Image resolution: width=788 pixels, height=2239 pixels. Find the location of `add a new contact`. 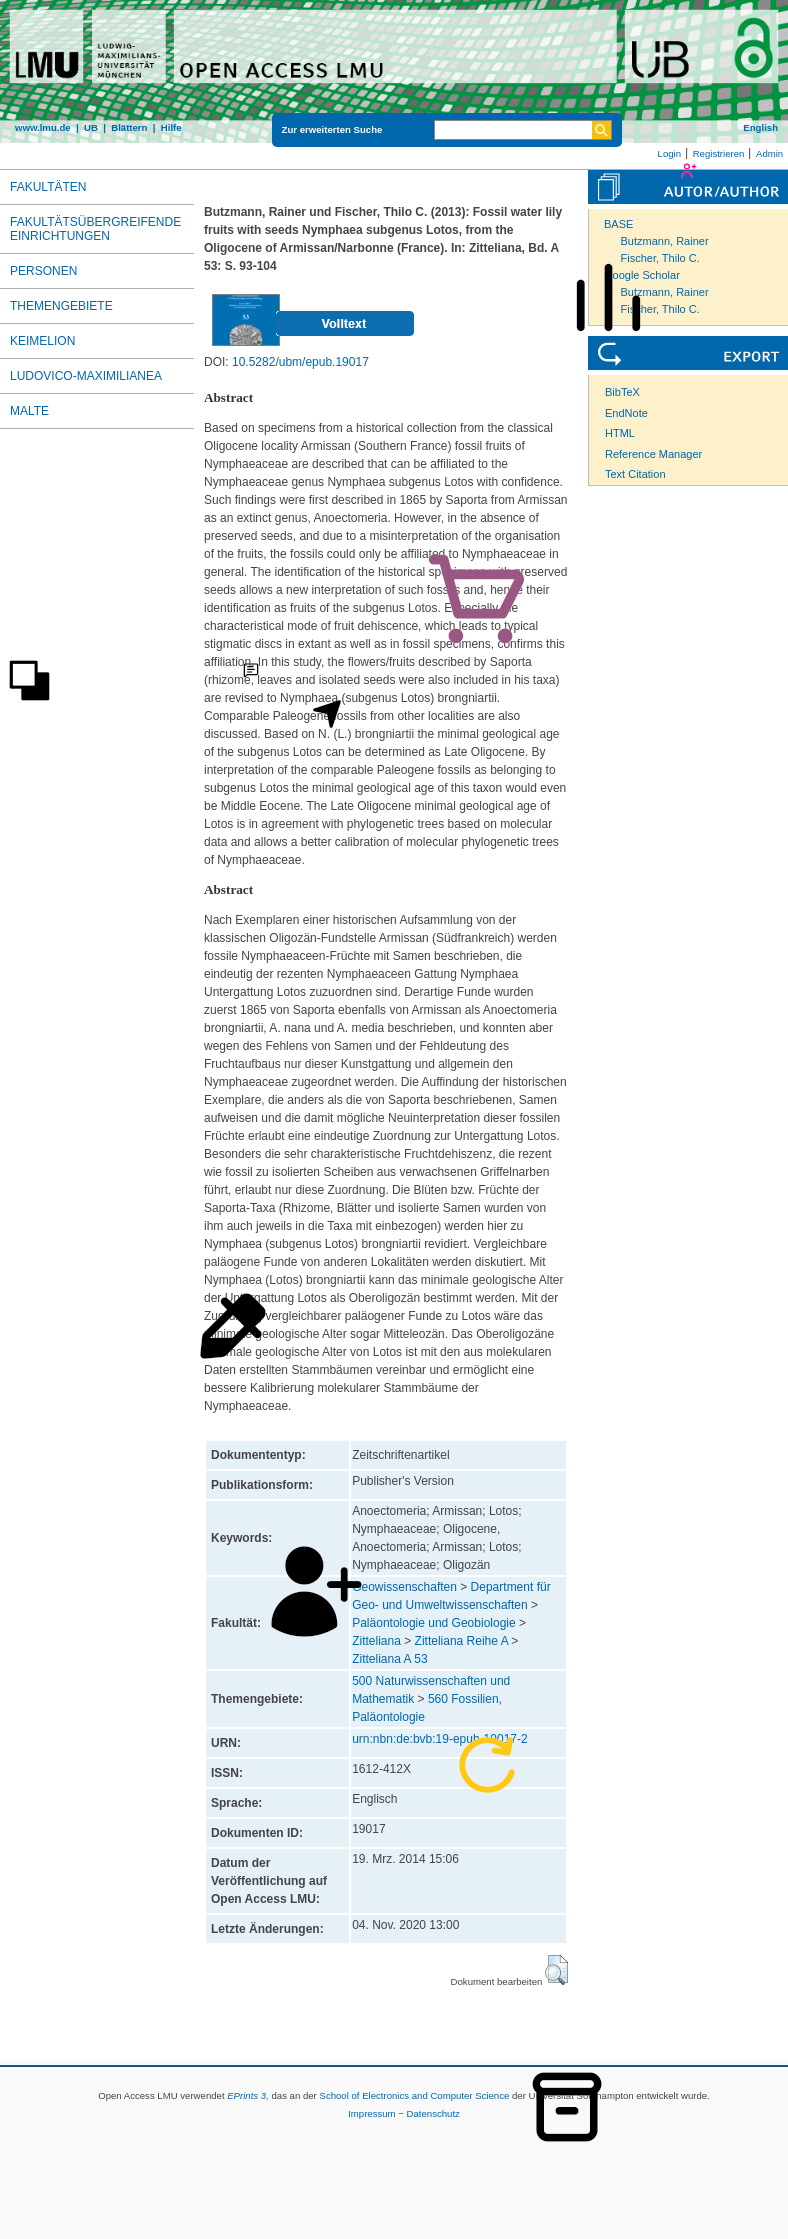

add a new contact is located at coordinates (688, 170).